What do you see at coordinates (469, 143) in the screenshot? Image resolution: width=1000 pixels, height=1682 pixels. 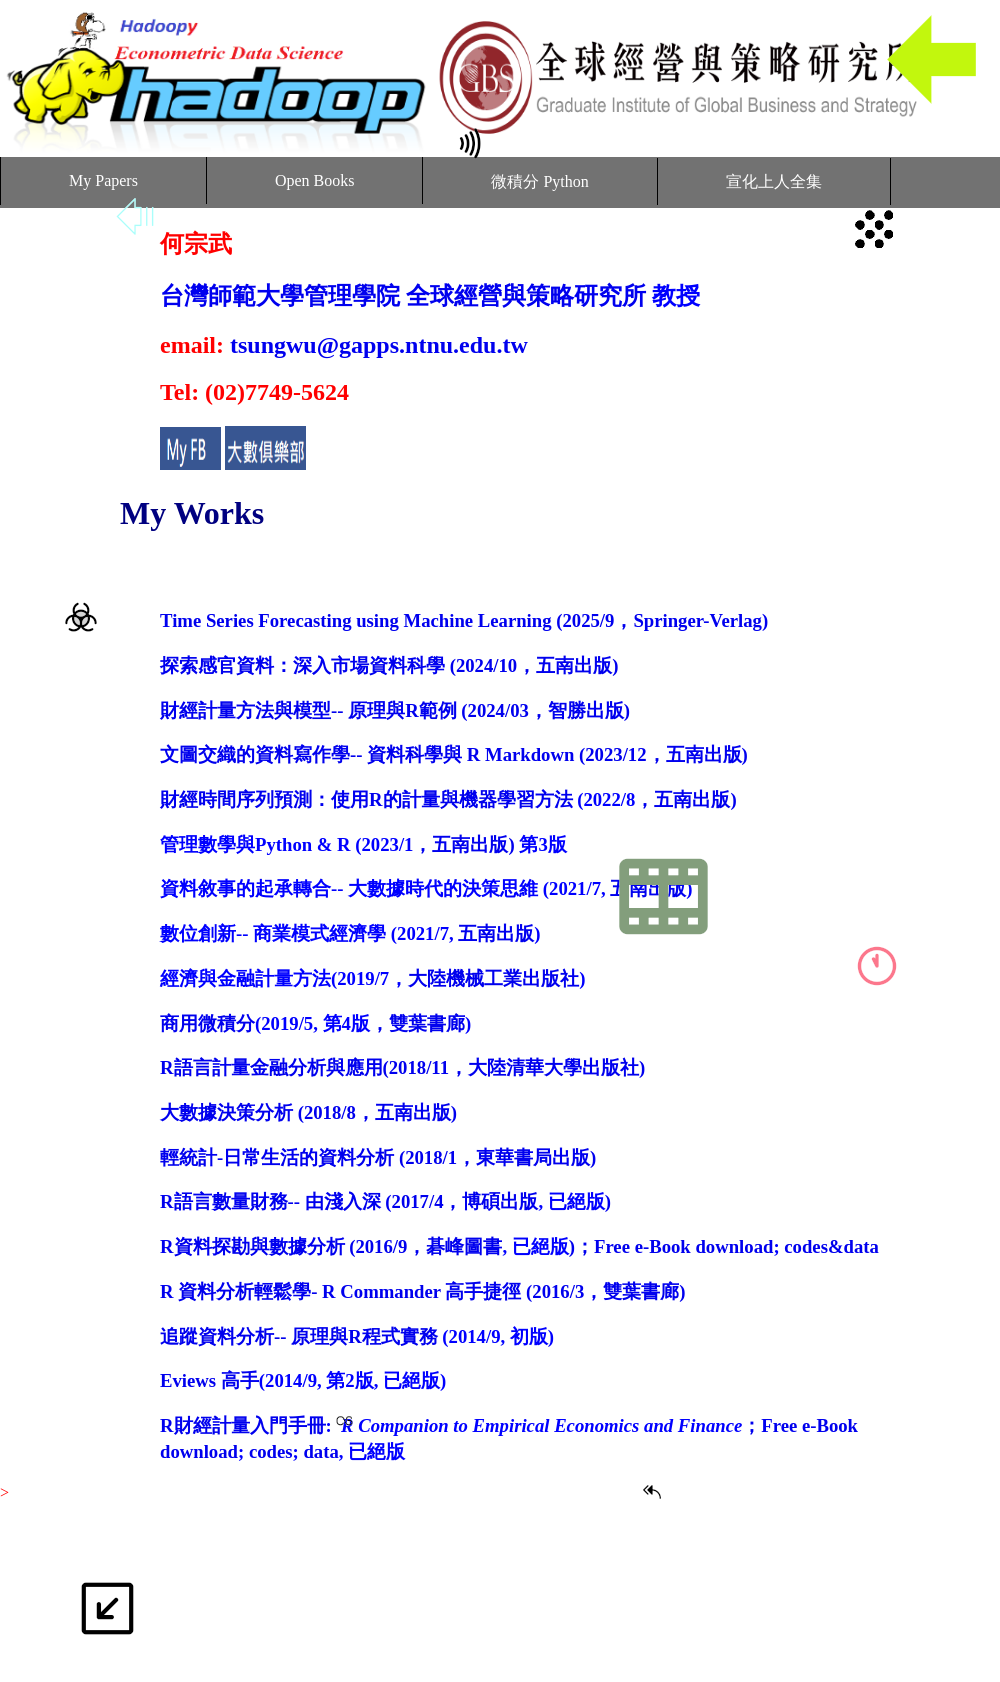 I see `tap to pay or use contactless payment` at bounding box center [469, 143].